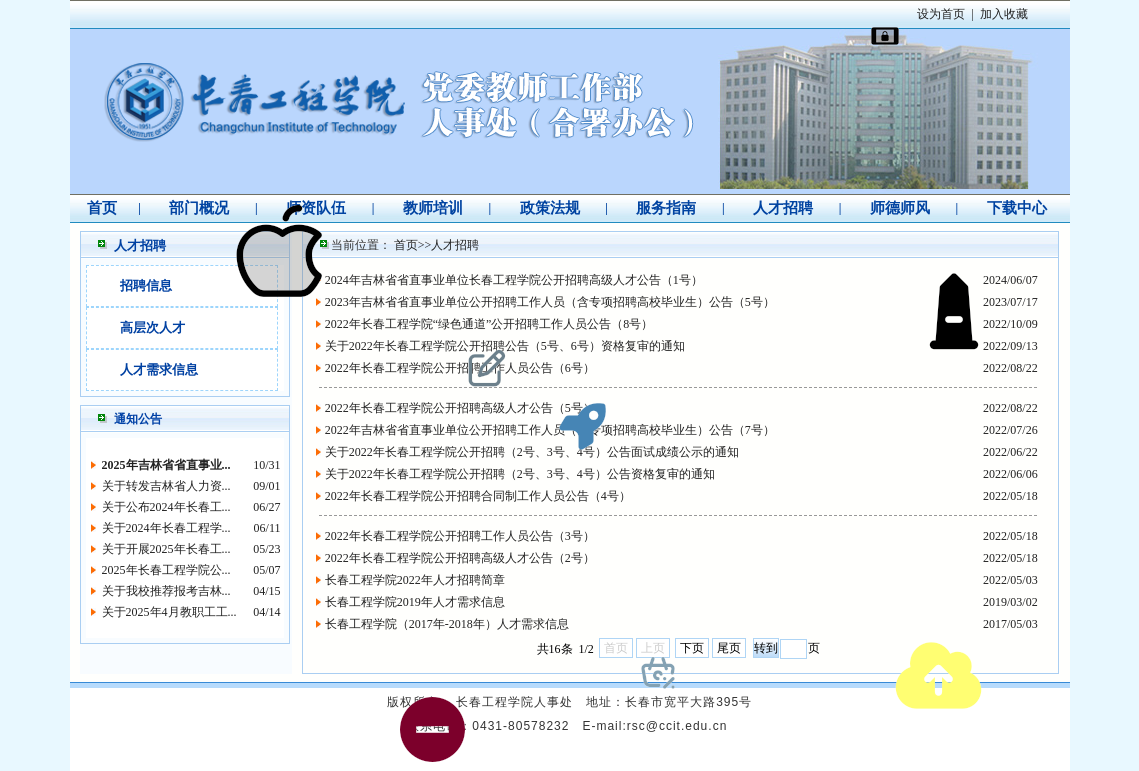 The image size is (1139, 771). I want to click on remove an item from a list, so click(432, 729).